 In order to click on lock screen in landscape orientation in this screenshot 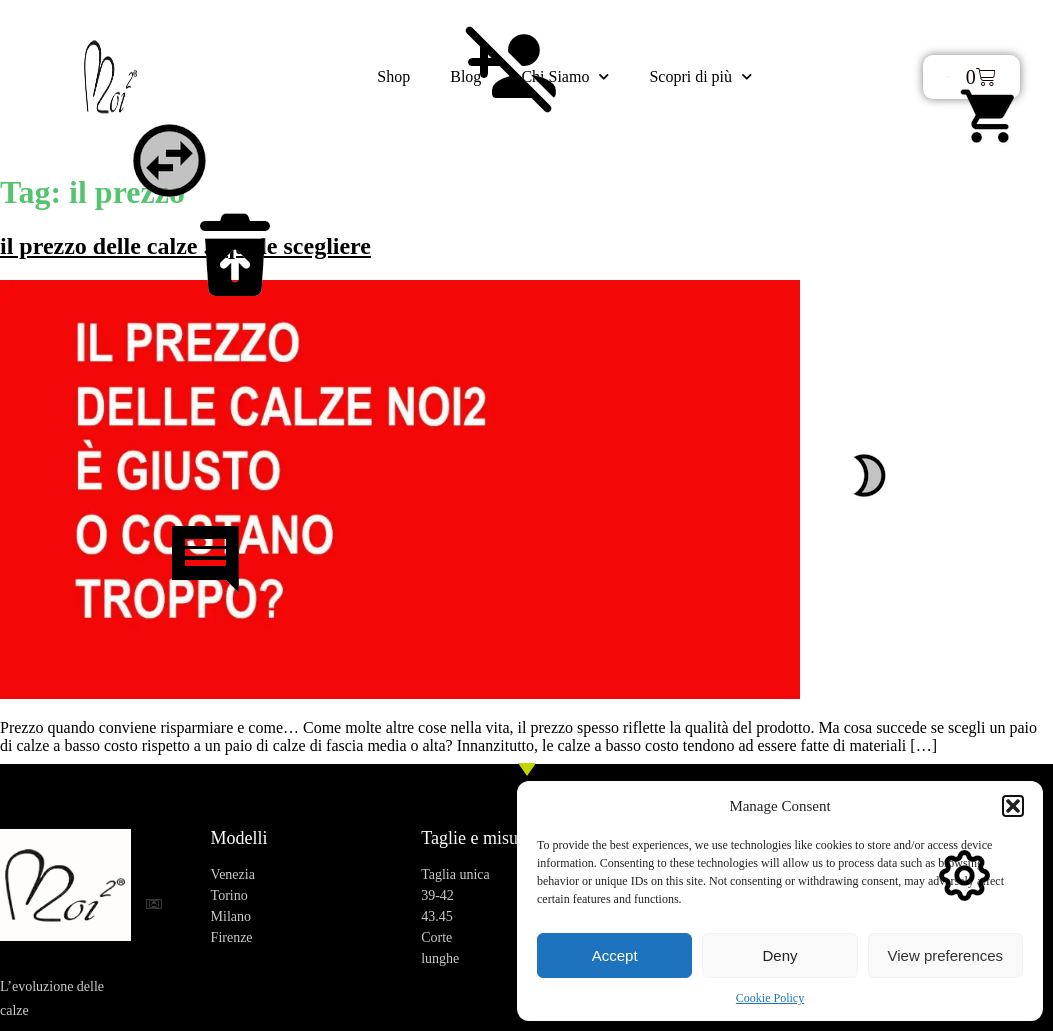, I will do `click(154, 904)`.